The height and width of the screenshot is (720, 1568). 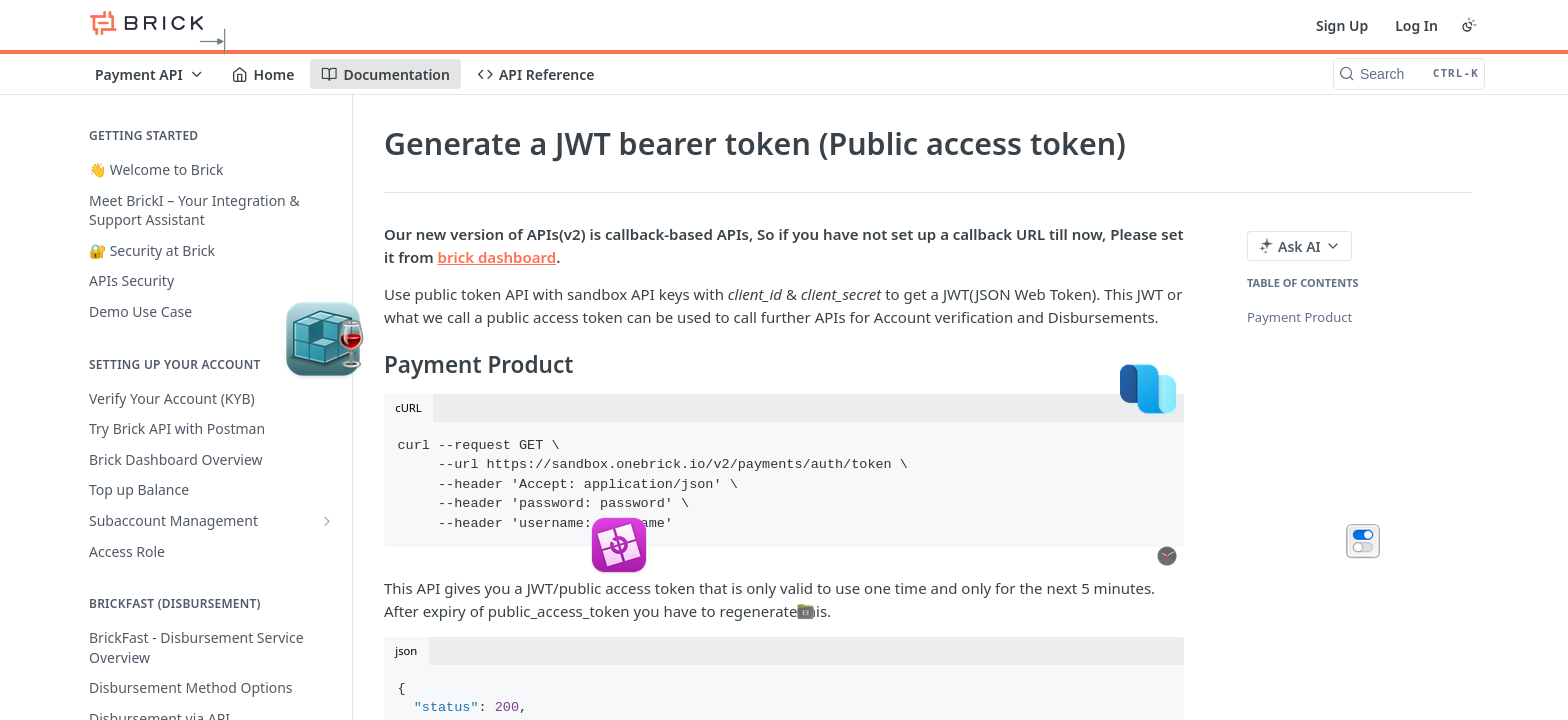 I want to click on open your videos folder, so click(x=805, y=611).